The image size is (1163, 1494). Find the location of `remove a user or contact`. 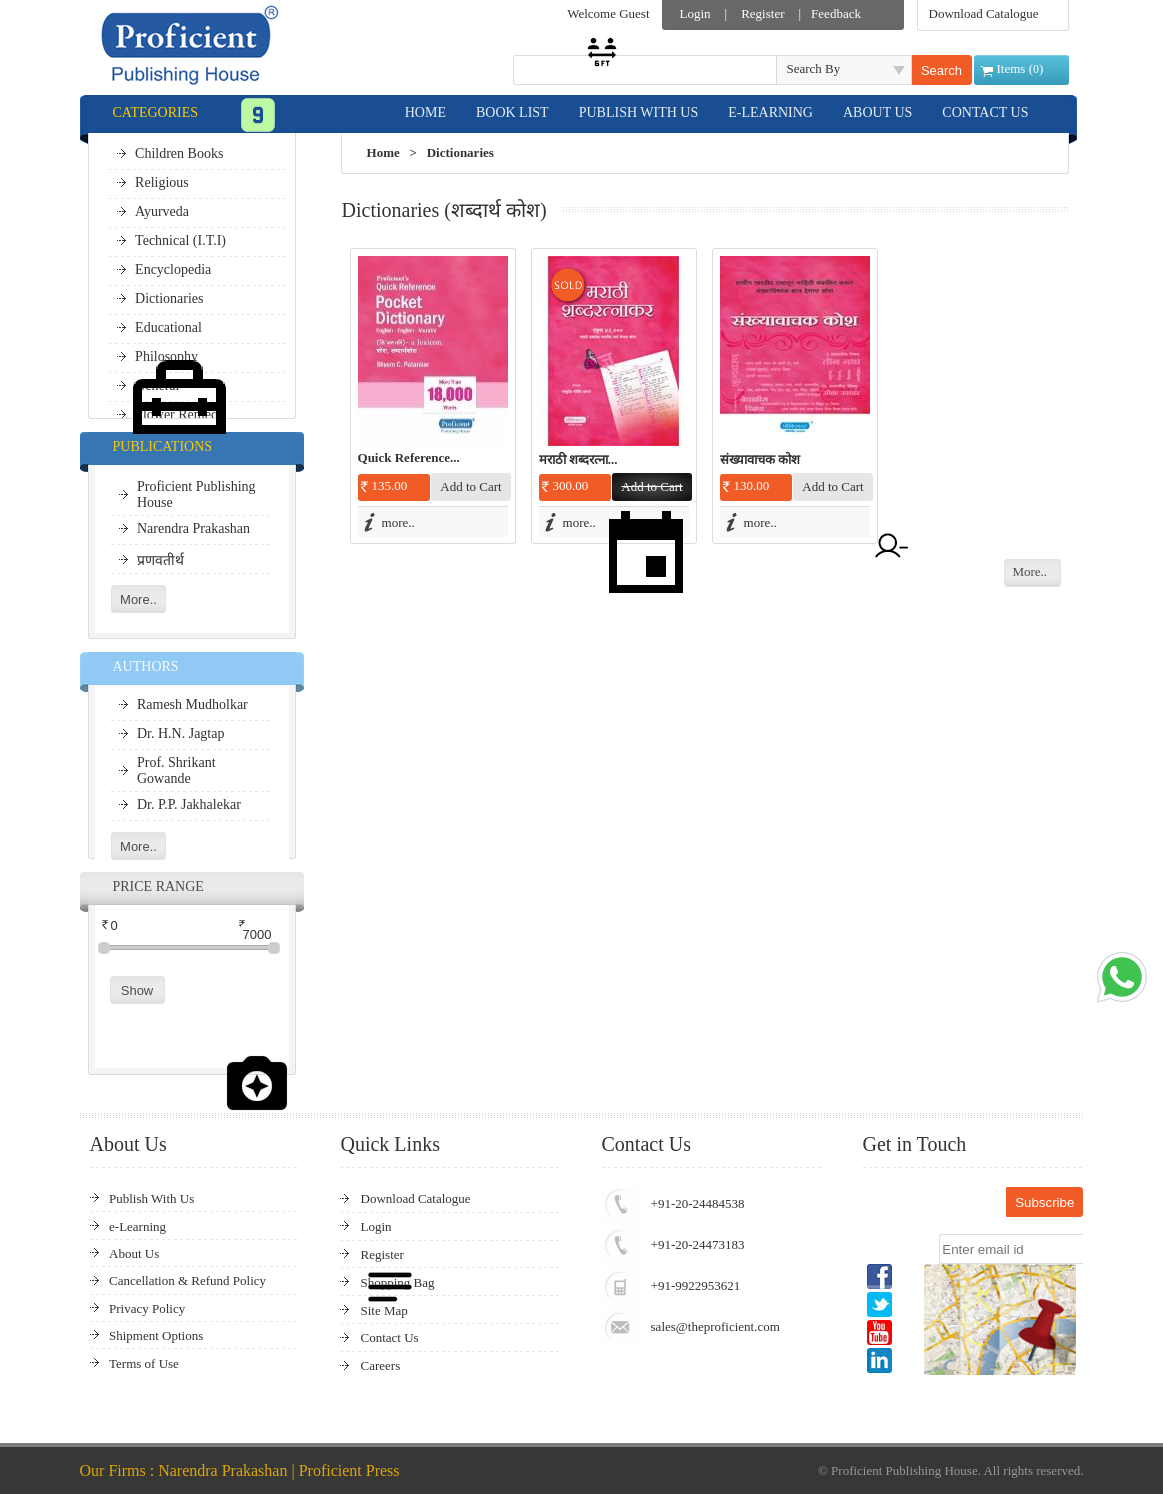

remove a user or contact is located at coordinates (890, 546).